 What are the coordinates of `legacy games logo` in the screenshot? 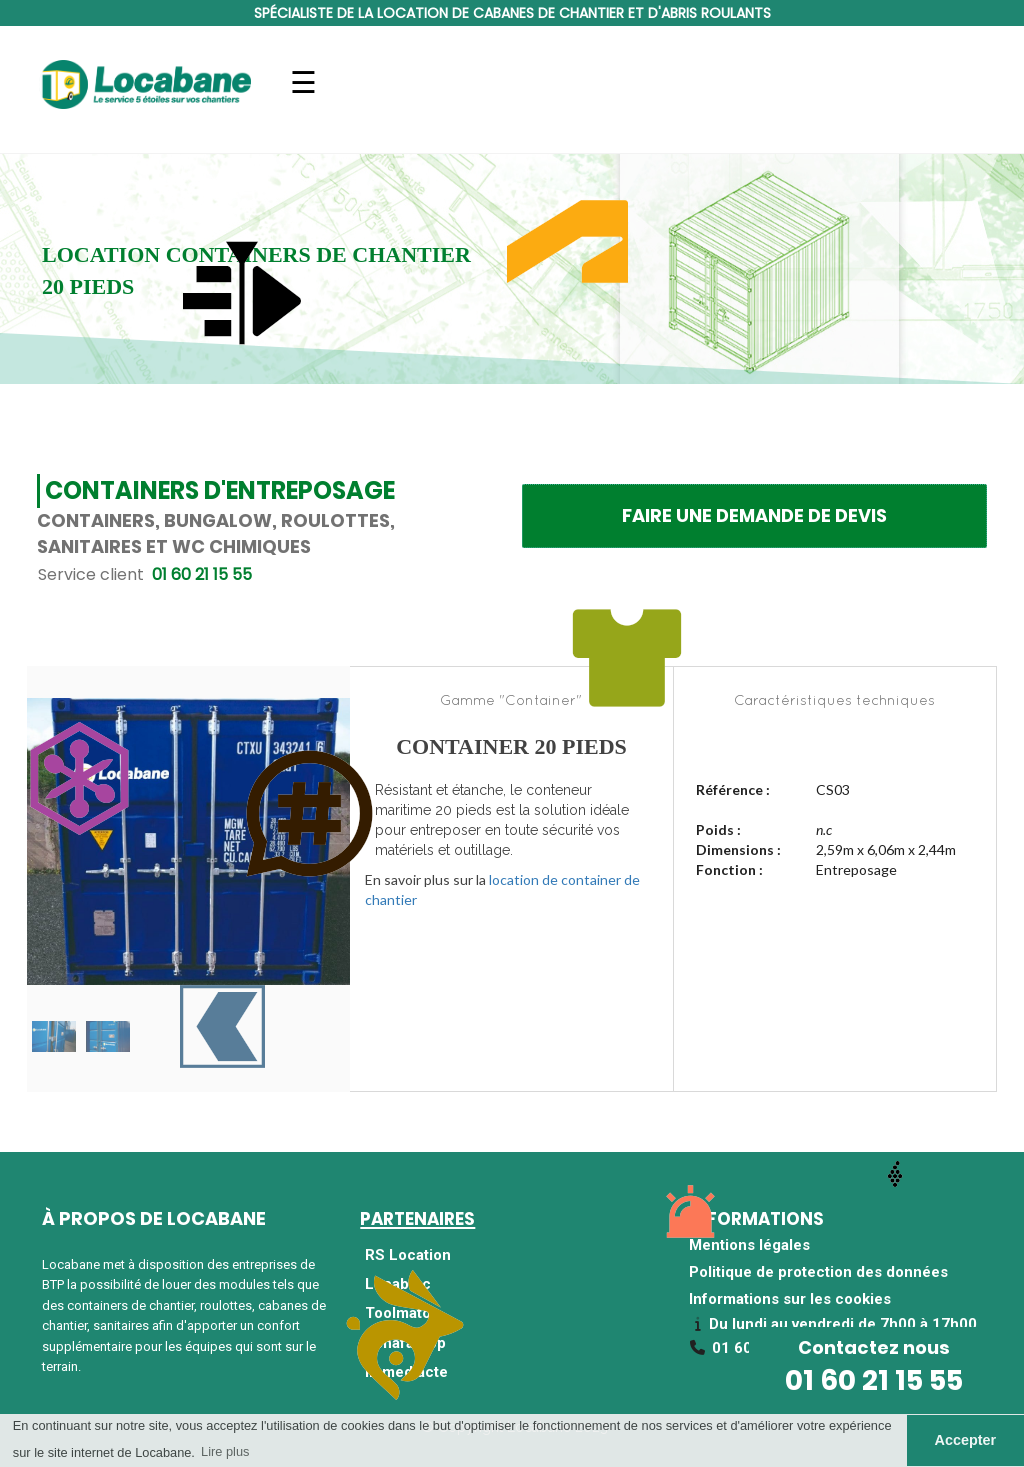 It's located at (79, 778).